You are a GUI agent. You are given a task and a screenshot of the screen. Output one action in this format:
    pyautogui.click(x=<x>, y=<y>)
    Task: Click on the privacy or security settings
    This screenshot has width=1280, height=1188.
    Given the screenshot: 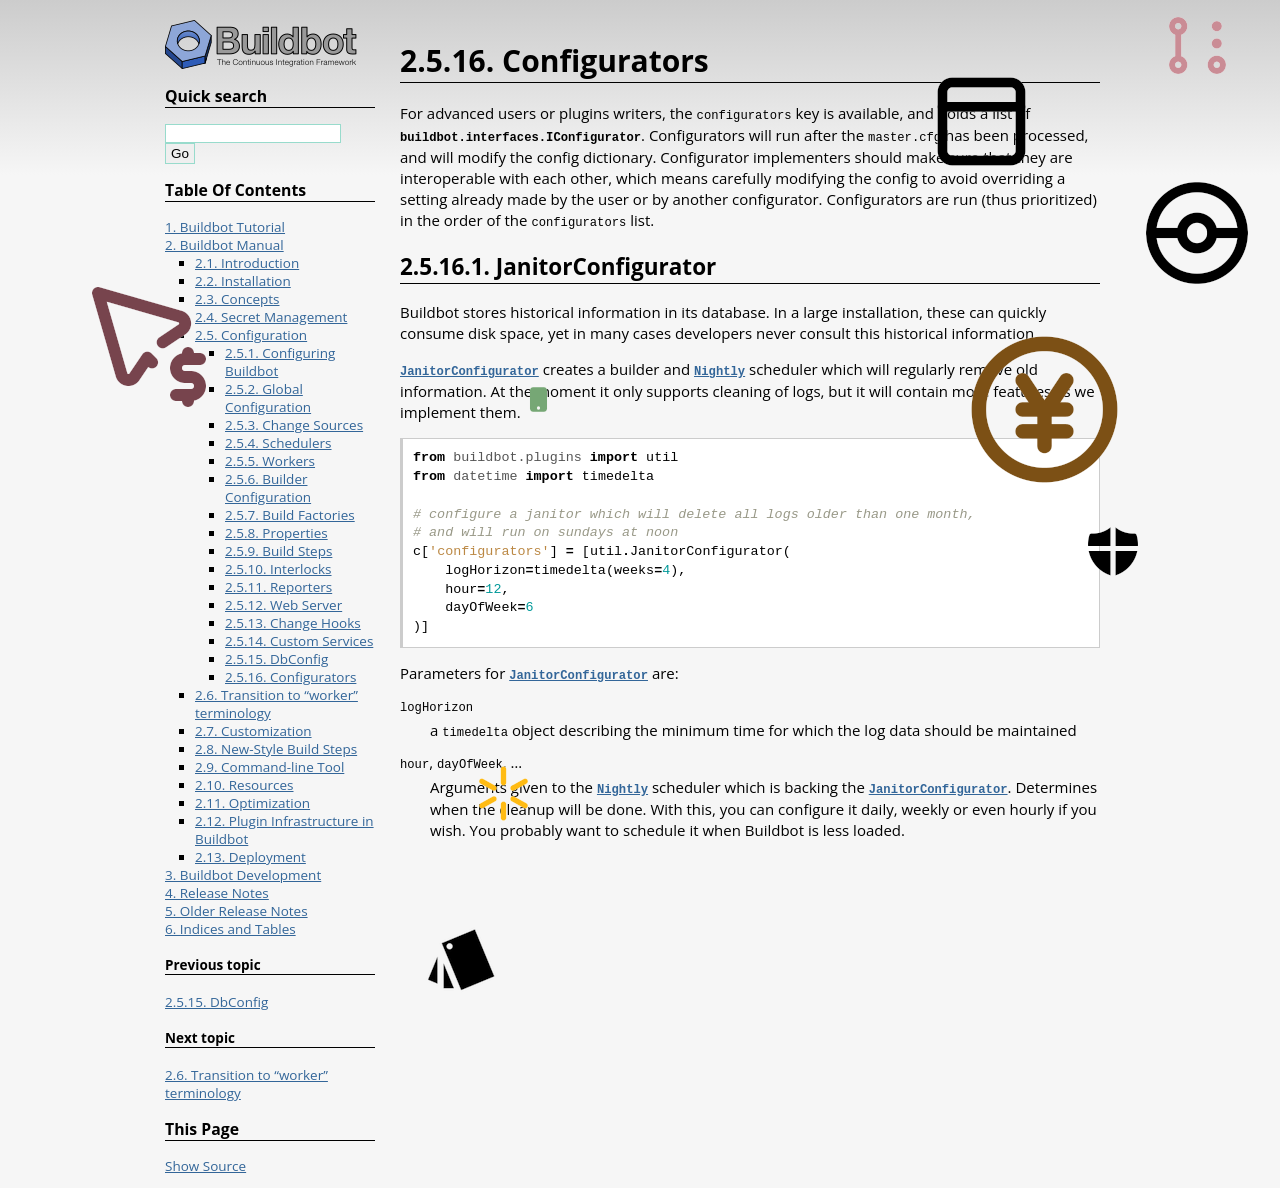 What is the action you would take?
    pyautogui.click(x=1113, y=551)
    